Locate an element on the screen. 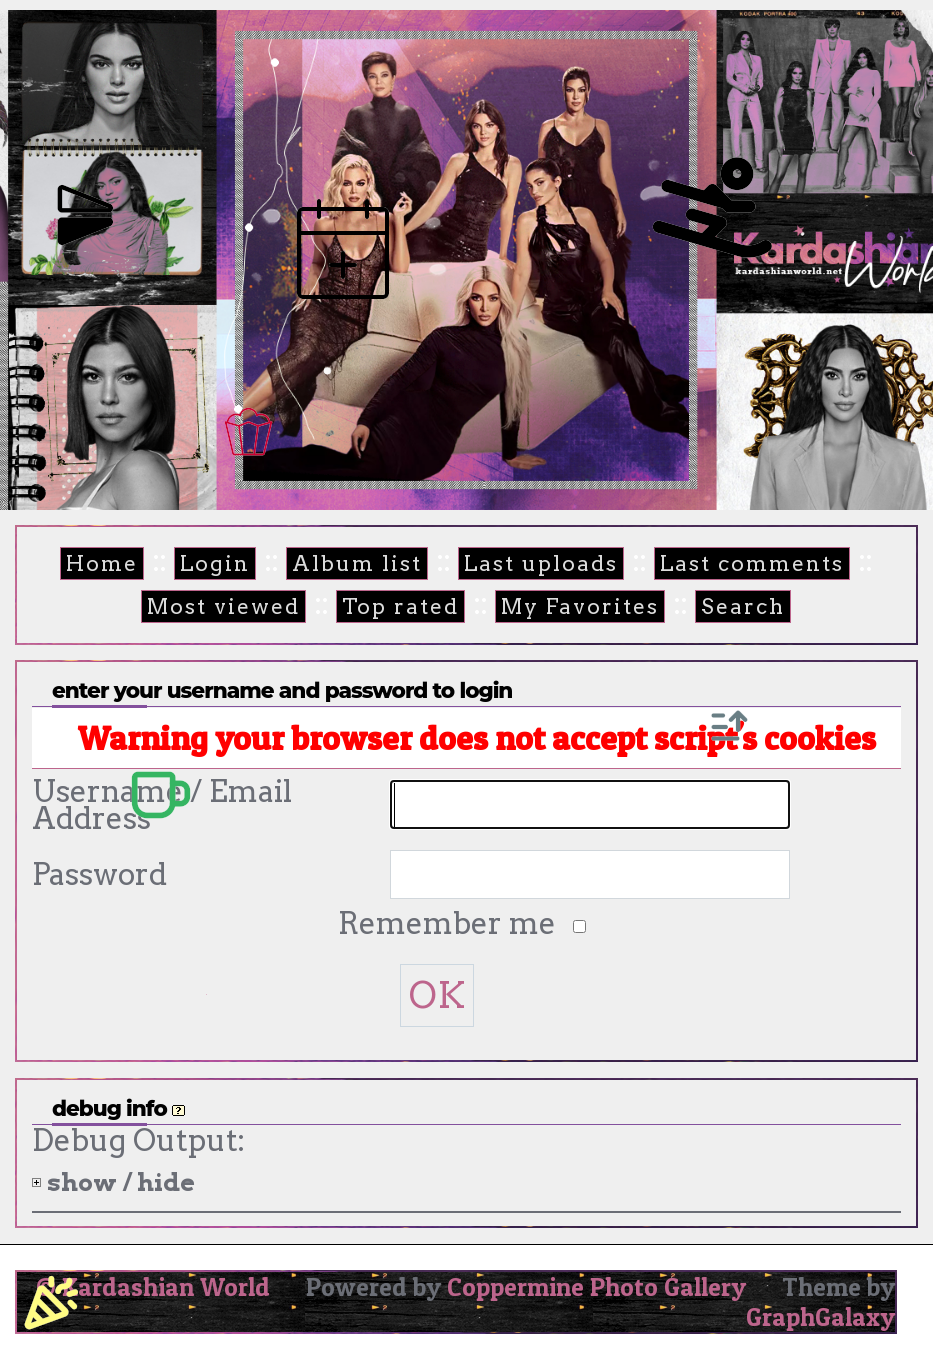 The width and height of the screenshot is (933, 1359). add a new event to the calendar is located at coordinates (343, 253).